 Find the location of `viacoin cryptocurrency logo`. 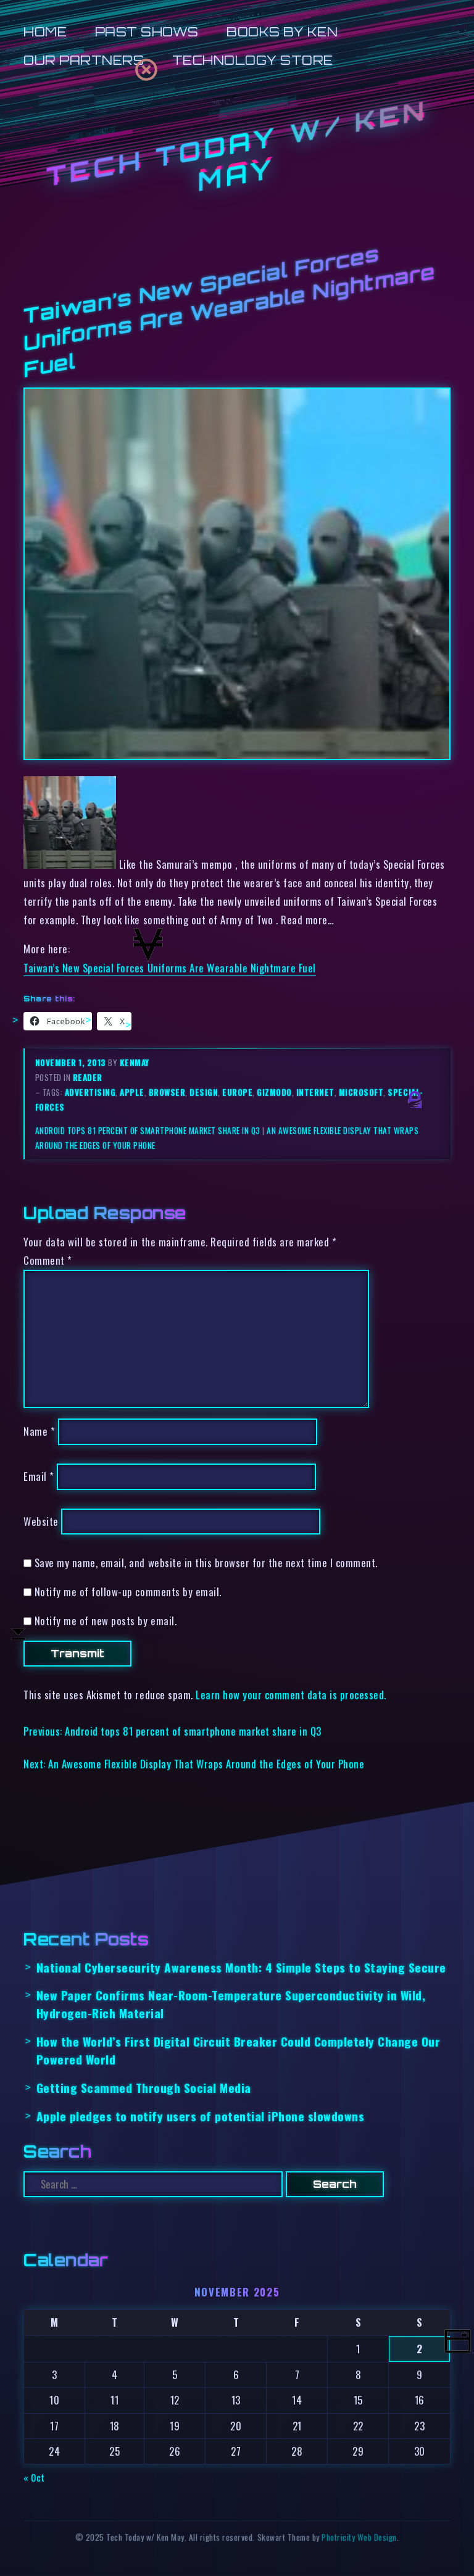

viacoin cryptocurrency logo is located at coordinates (148, 945).